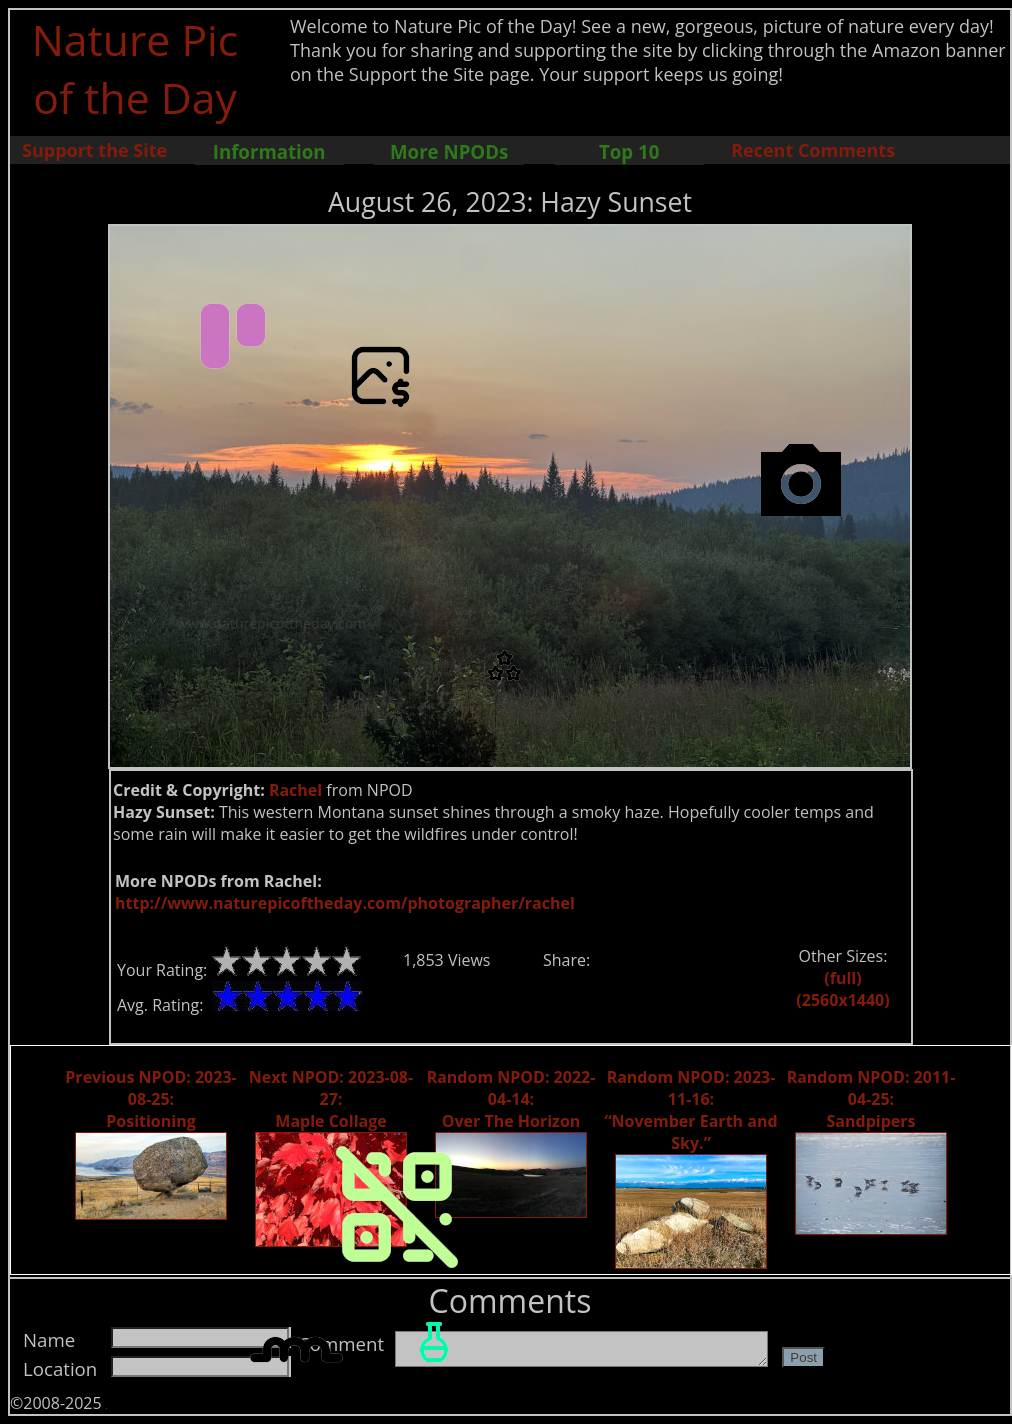 This screenshot has height=1424, width=1012. Describe the element at coordinates (397, 1207) in the screenshot. I see `QR code scanning is disabled` at that location.